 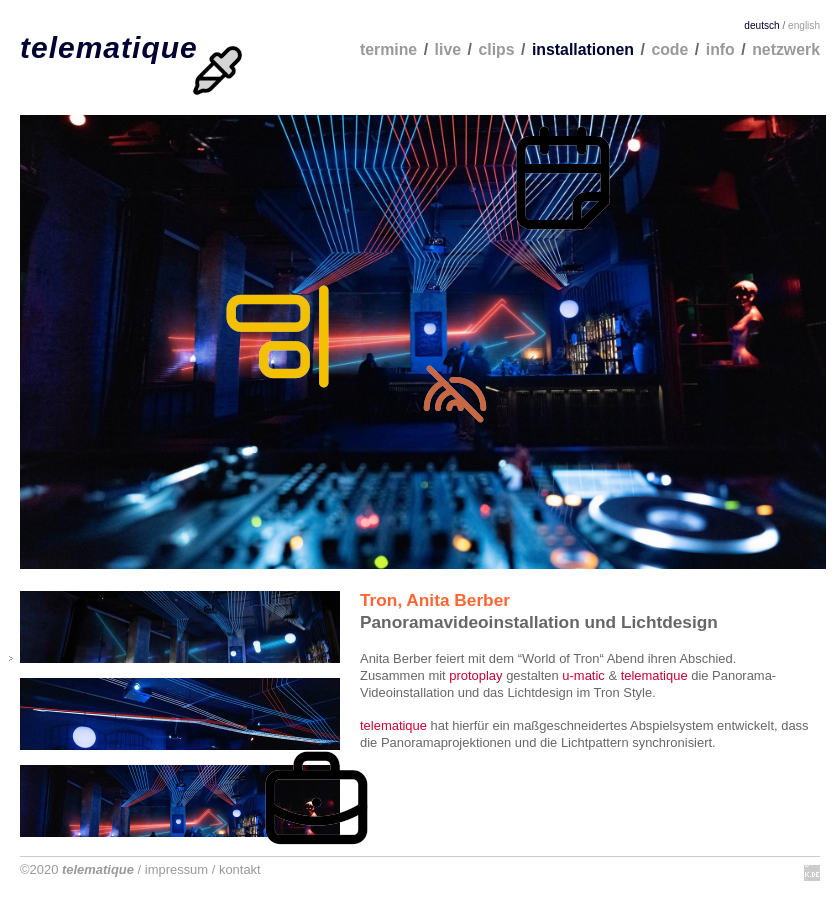 What do you see at coordinates (563, 178) in the screenshot?
I see `view calendar with a note or reminder` at bounding box center [563, 178].